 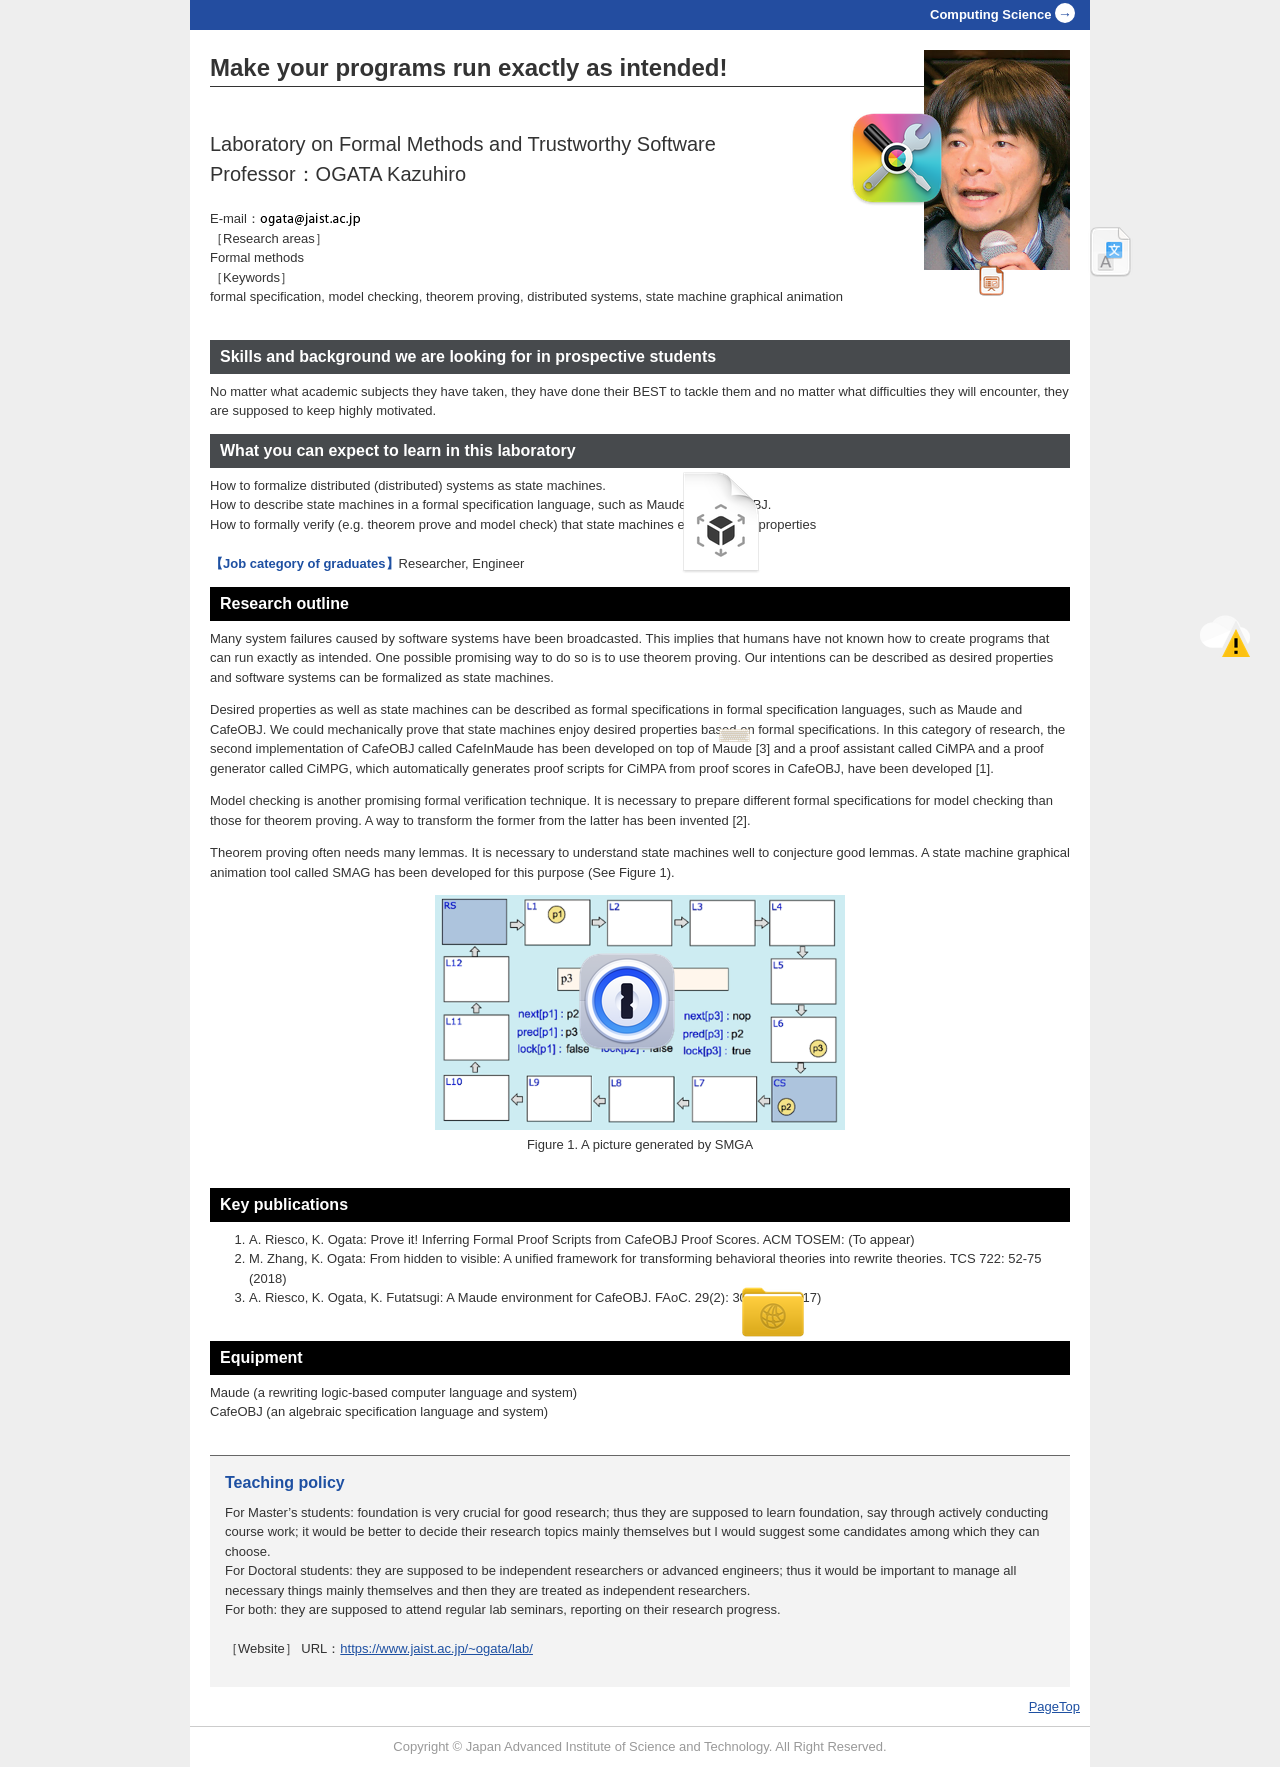 What do you see at coordinates (627, 1001) in the screenshot?
I see `open 1Password to access saved passwords` at bounding box center [627, 1001].